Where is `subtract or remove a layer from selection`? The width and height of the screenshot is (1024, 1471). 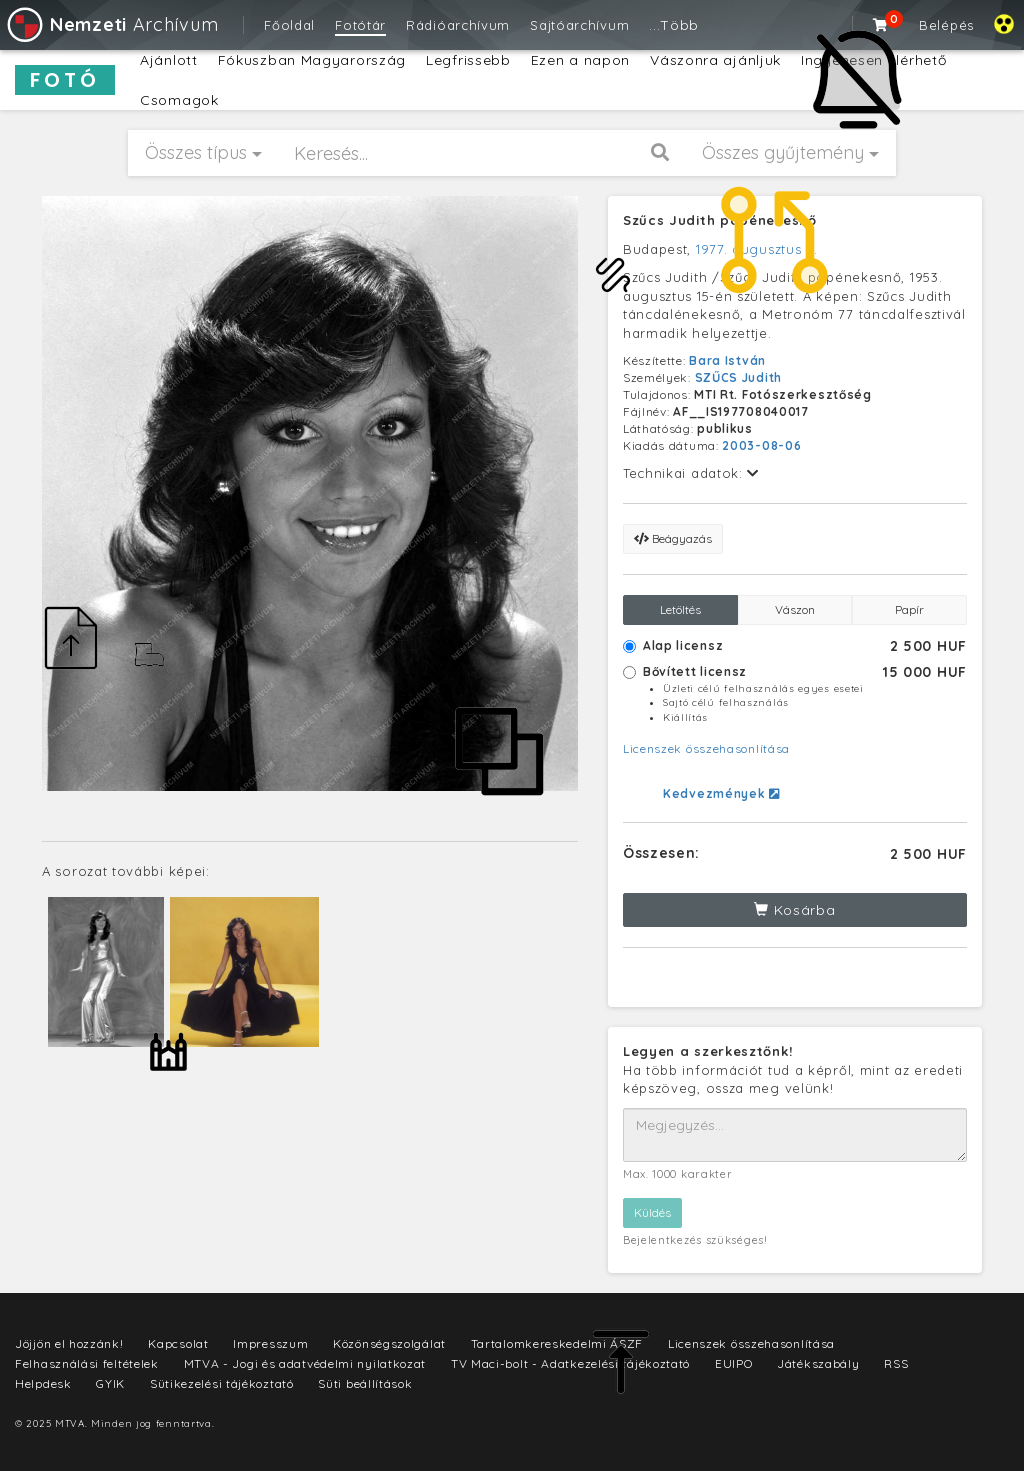
subtract or remove a layer from selection is located at coordinates (499, 751).